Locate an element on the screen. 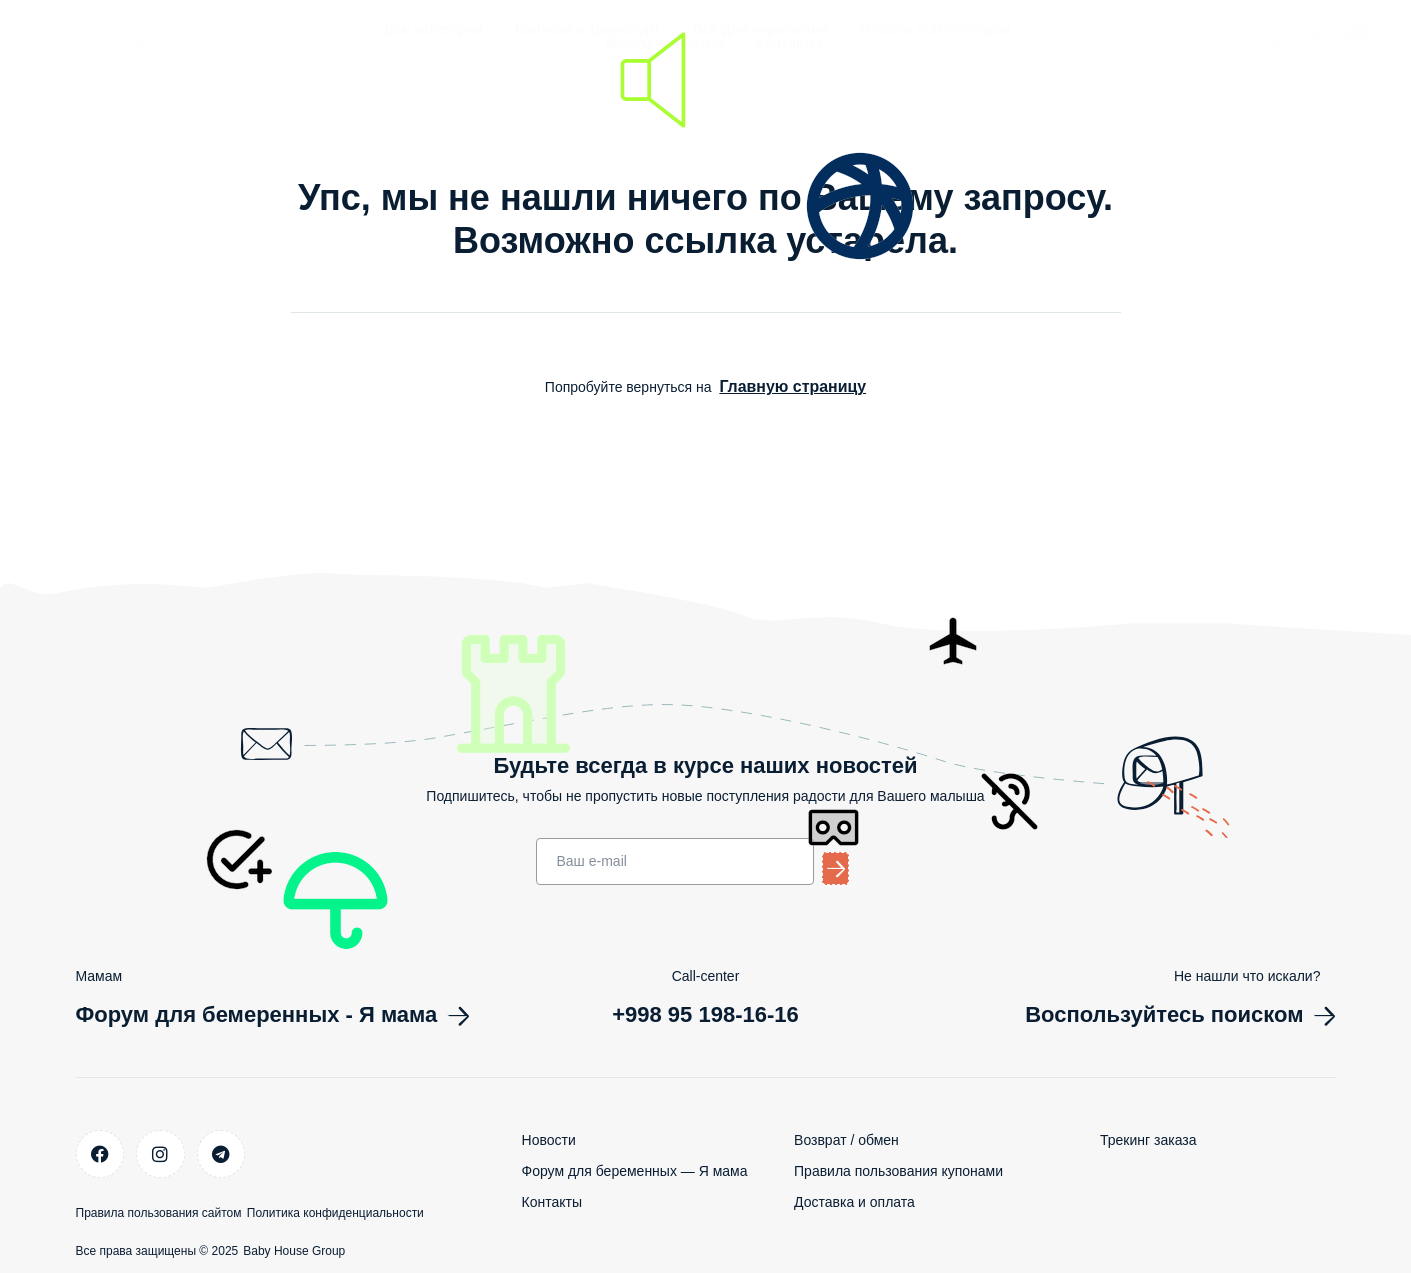  speaker with no audio output is located at coordinates (672, 80).